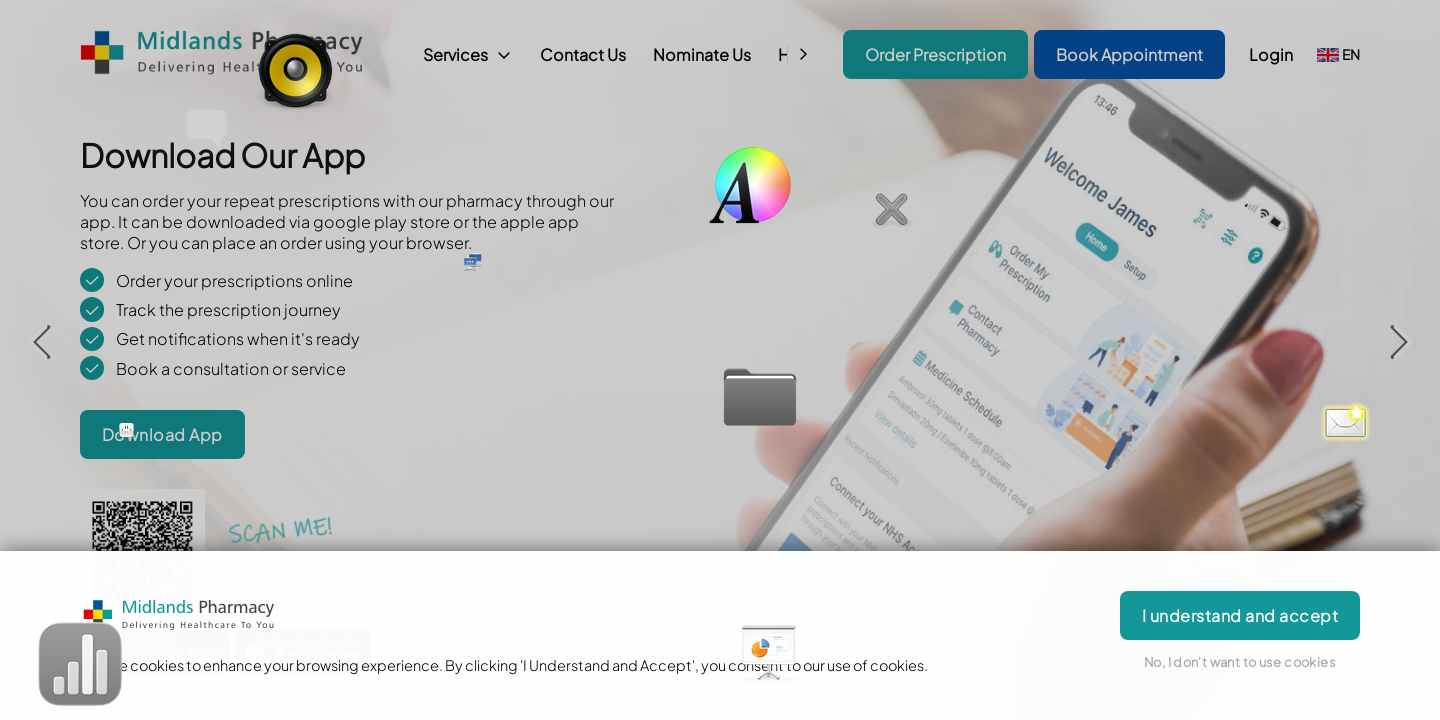  Describe the element at coordinates (760, 397) in the screenshot. I see `open folder to view contents` at that location.